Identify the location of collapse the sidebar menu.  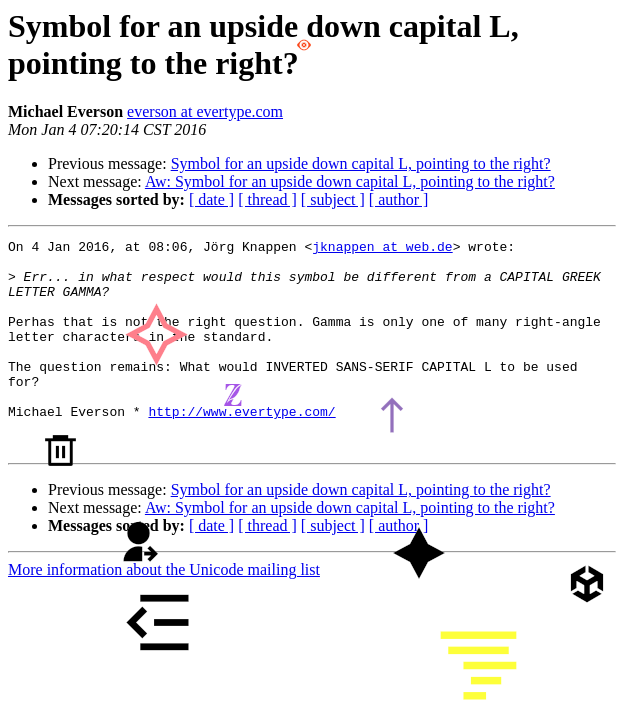
(157, 622).